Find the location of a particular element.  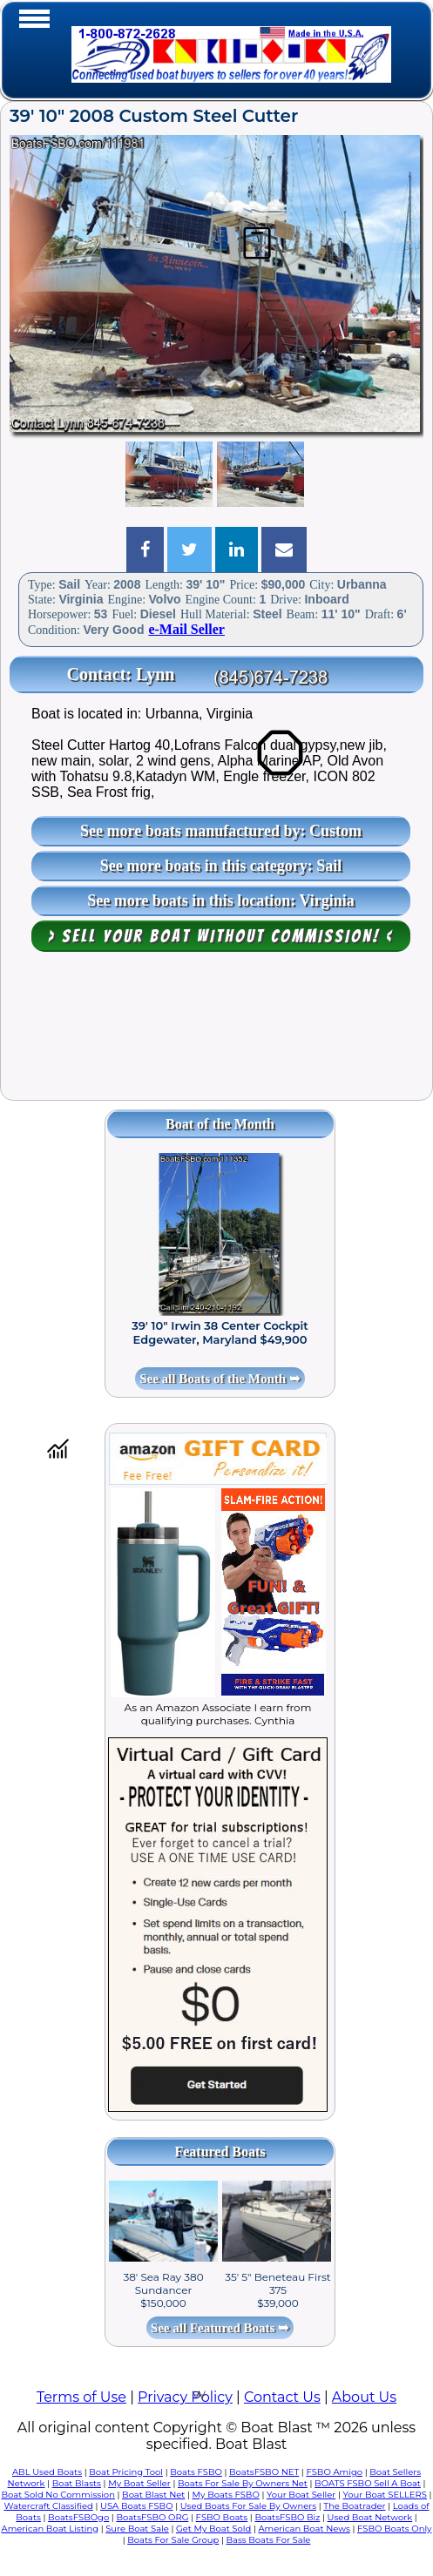

tablet device with top speaker is located at coordinates (257, 243).